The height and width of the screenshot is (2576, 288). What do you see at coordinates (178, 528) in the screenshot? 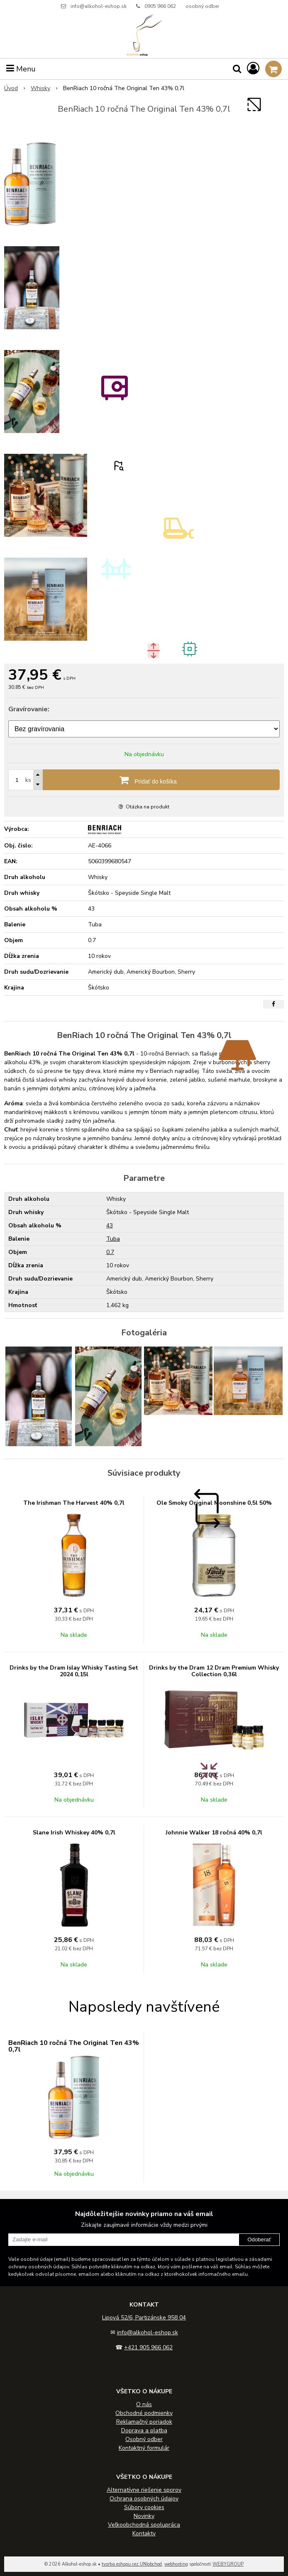
I see `construction or building feature` at bounding box center [178, 528].